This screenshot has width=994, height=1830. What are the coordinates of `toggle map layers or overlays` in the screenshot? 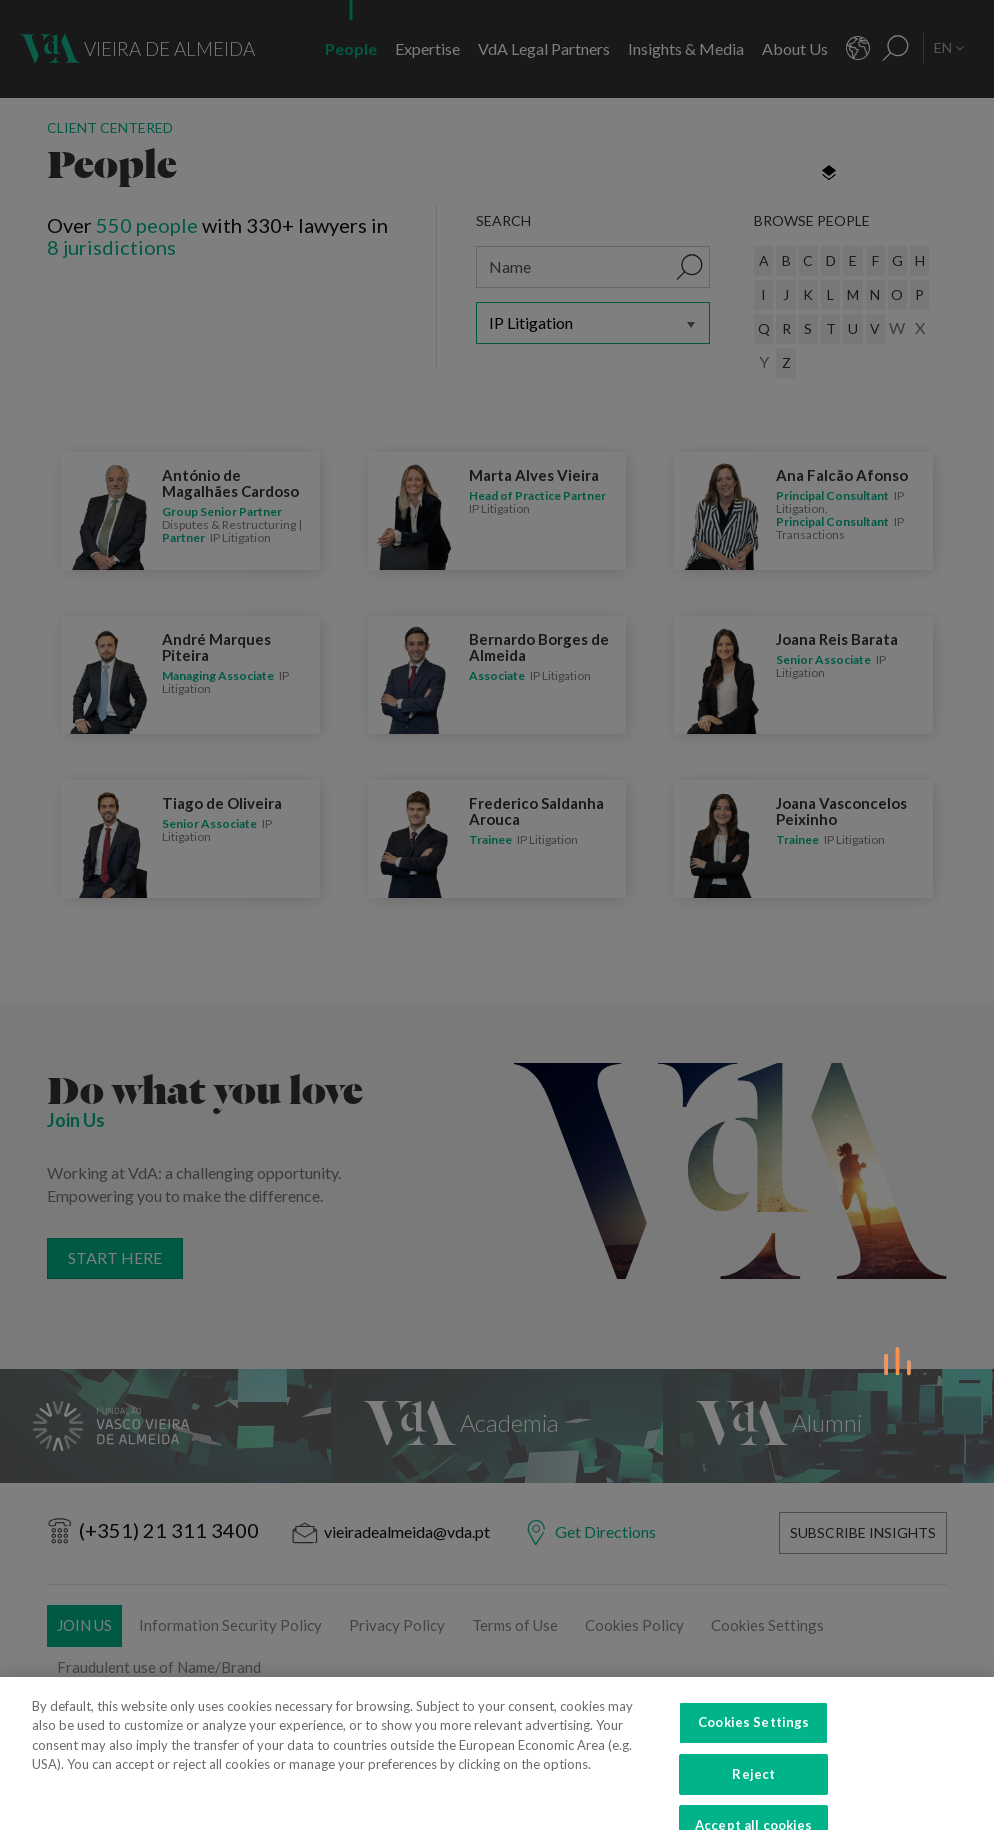 It's located at (829, 173).